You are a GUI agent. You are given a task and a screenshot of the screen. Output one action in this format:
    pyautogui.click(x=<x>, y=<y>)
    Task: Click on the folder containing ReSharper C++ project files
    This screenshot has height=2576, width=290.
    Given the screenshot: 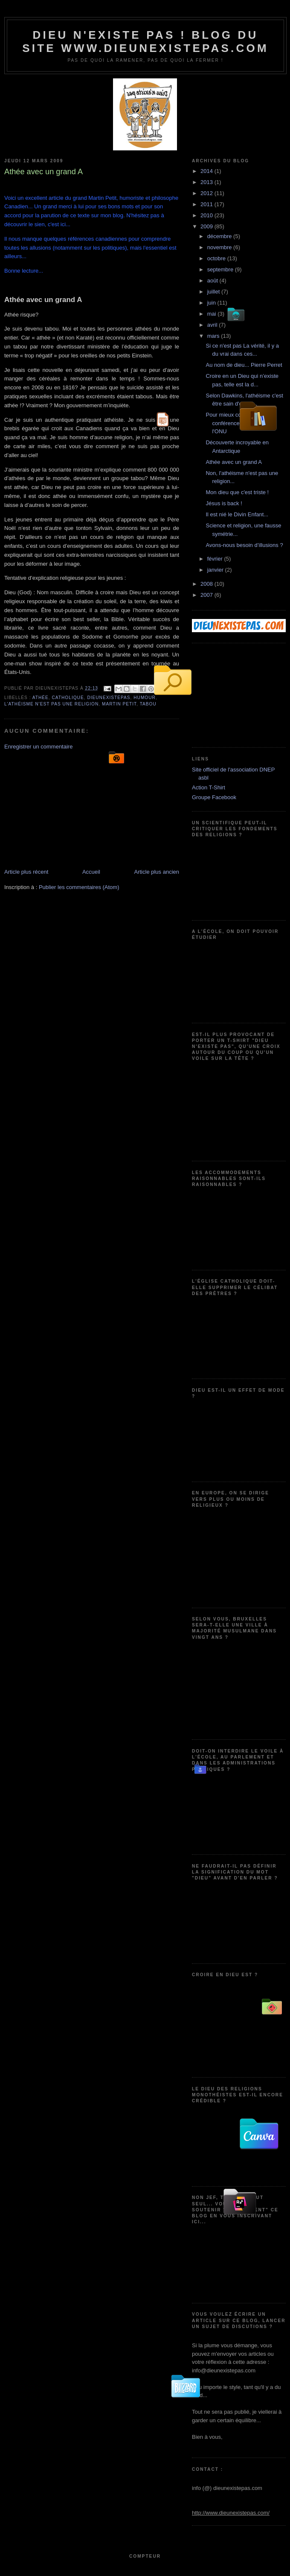 What is the action you would take?
    pyautogui.click(x=240, y=2202)
    